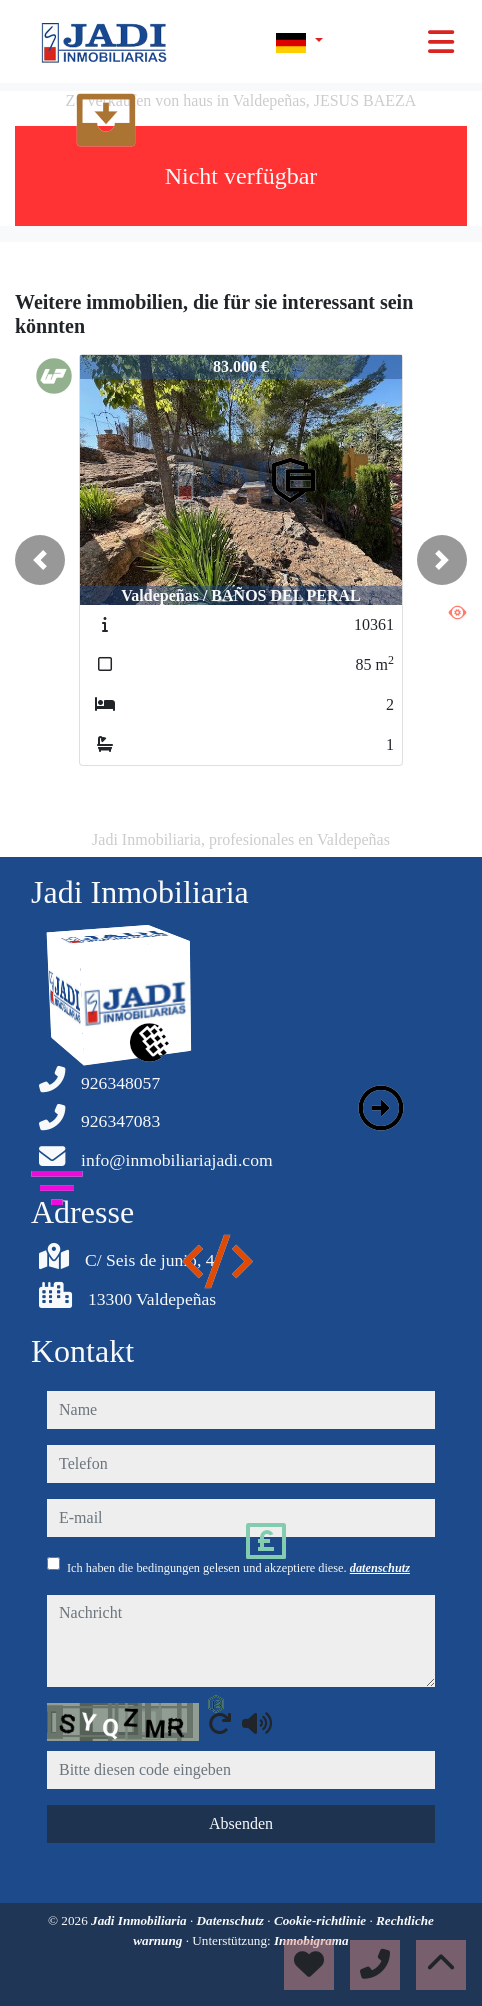 This screenshot has width=482, height=2006. Describe the element at coordinates (292, 480) in the screenshot. I see `indicates secure payment or transaction protection` at that location.